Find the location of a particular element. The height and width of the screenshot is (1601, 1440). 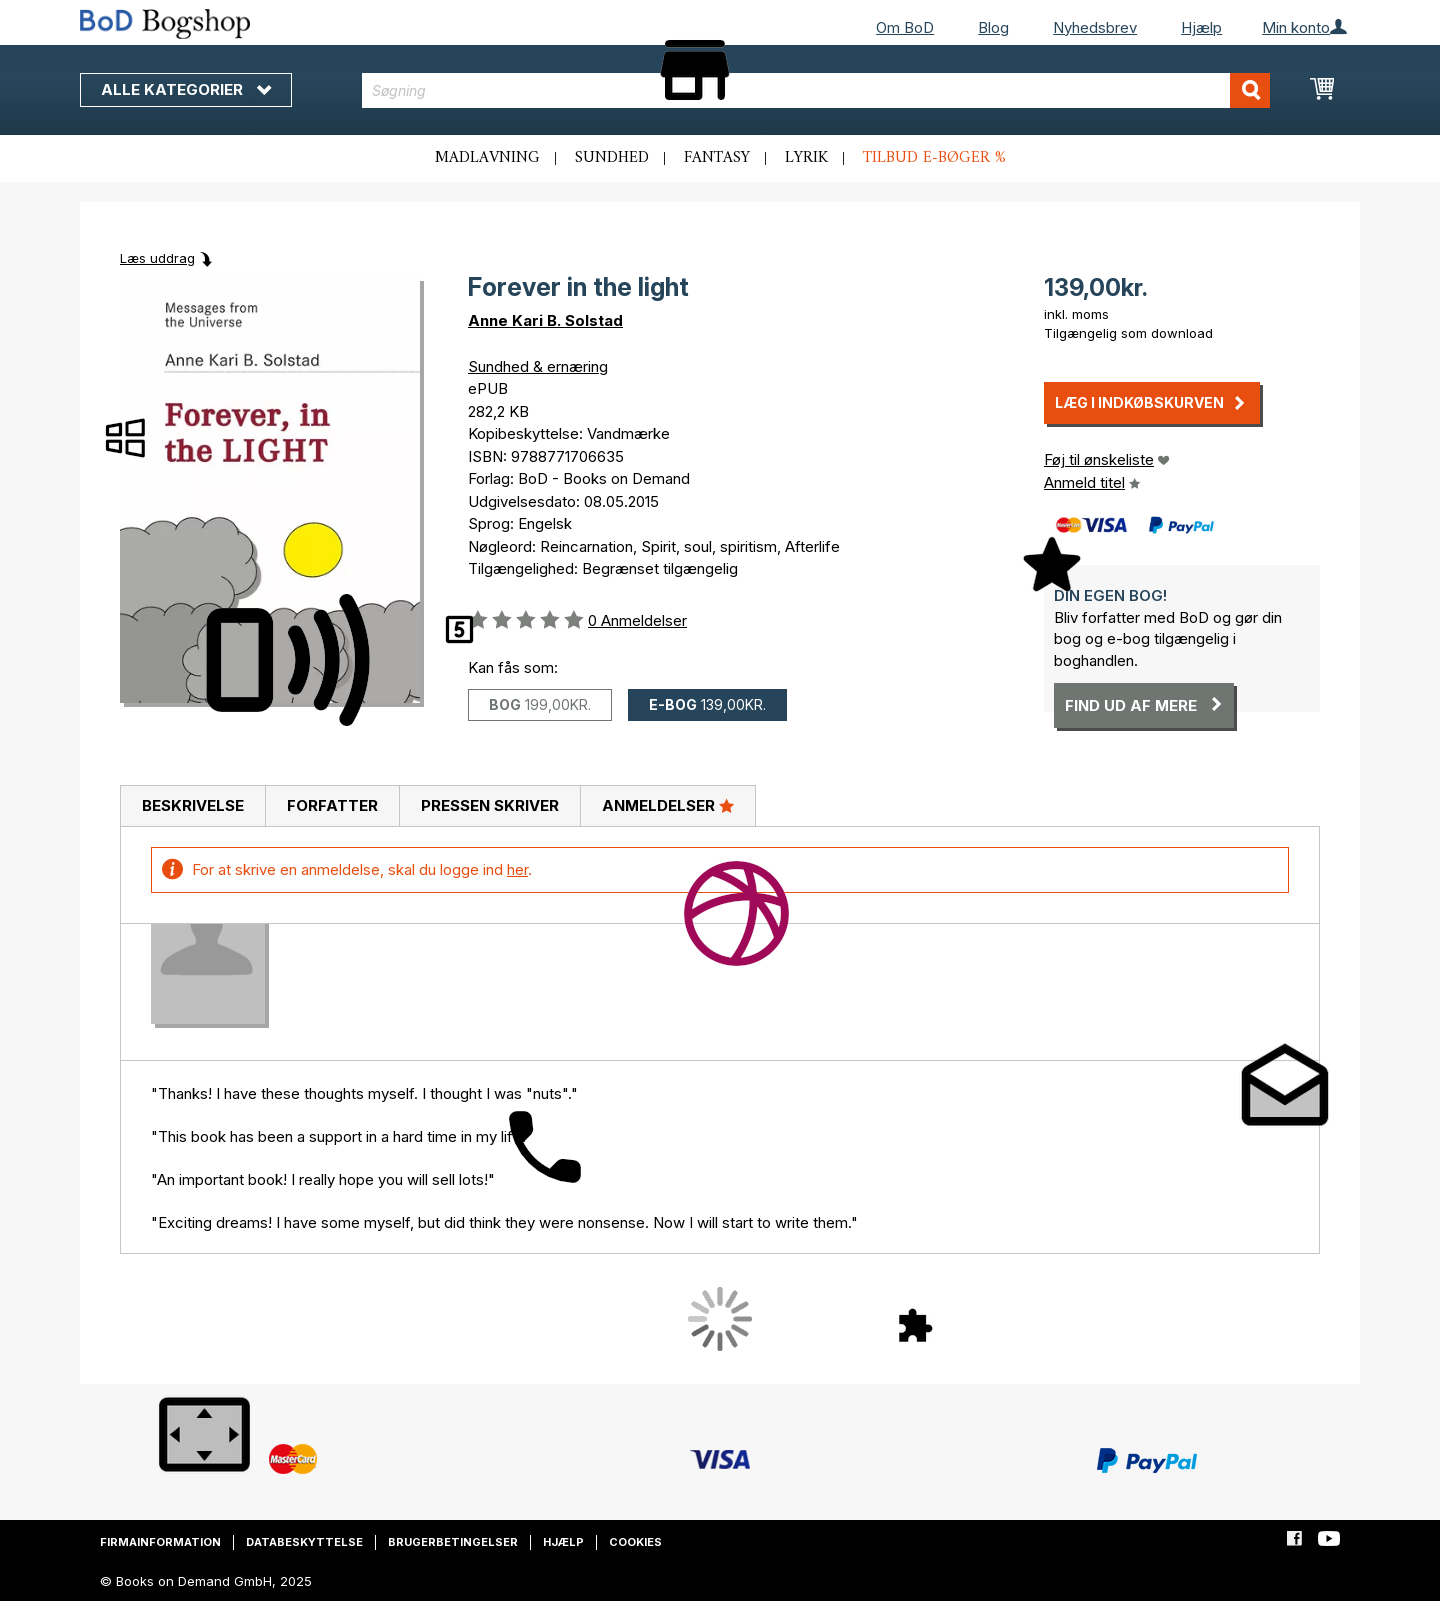

access the store or marketplace is located at coordinates (695, 70).